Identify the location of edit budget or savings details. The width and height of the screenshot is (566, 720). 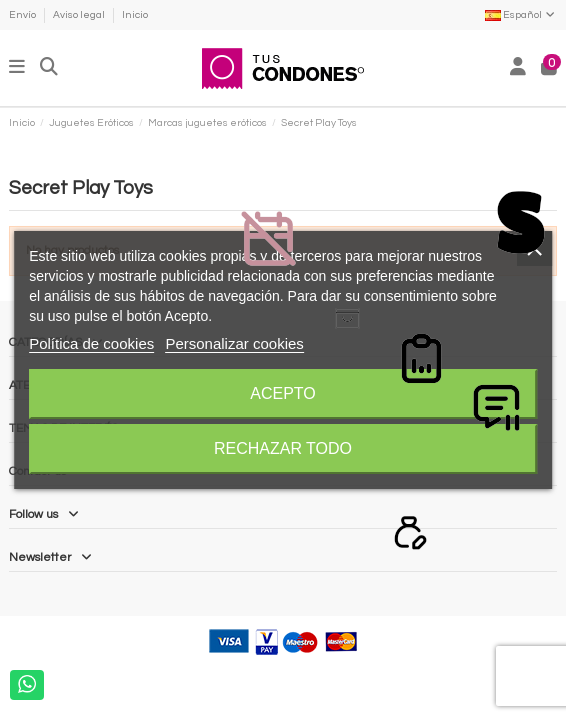
(409, 532).